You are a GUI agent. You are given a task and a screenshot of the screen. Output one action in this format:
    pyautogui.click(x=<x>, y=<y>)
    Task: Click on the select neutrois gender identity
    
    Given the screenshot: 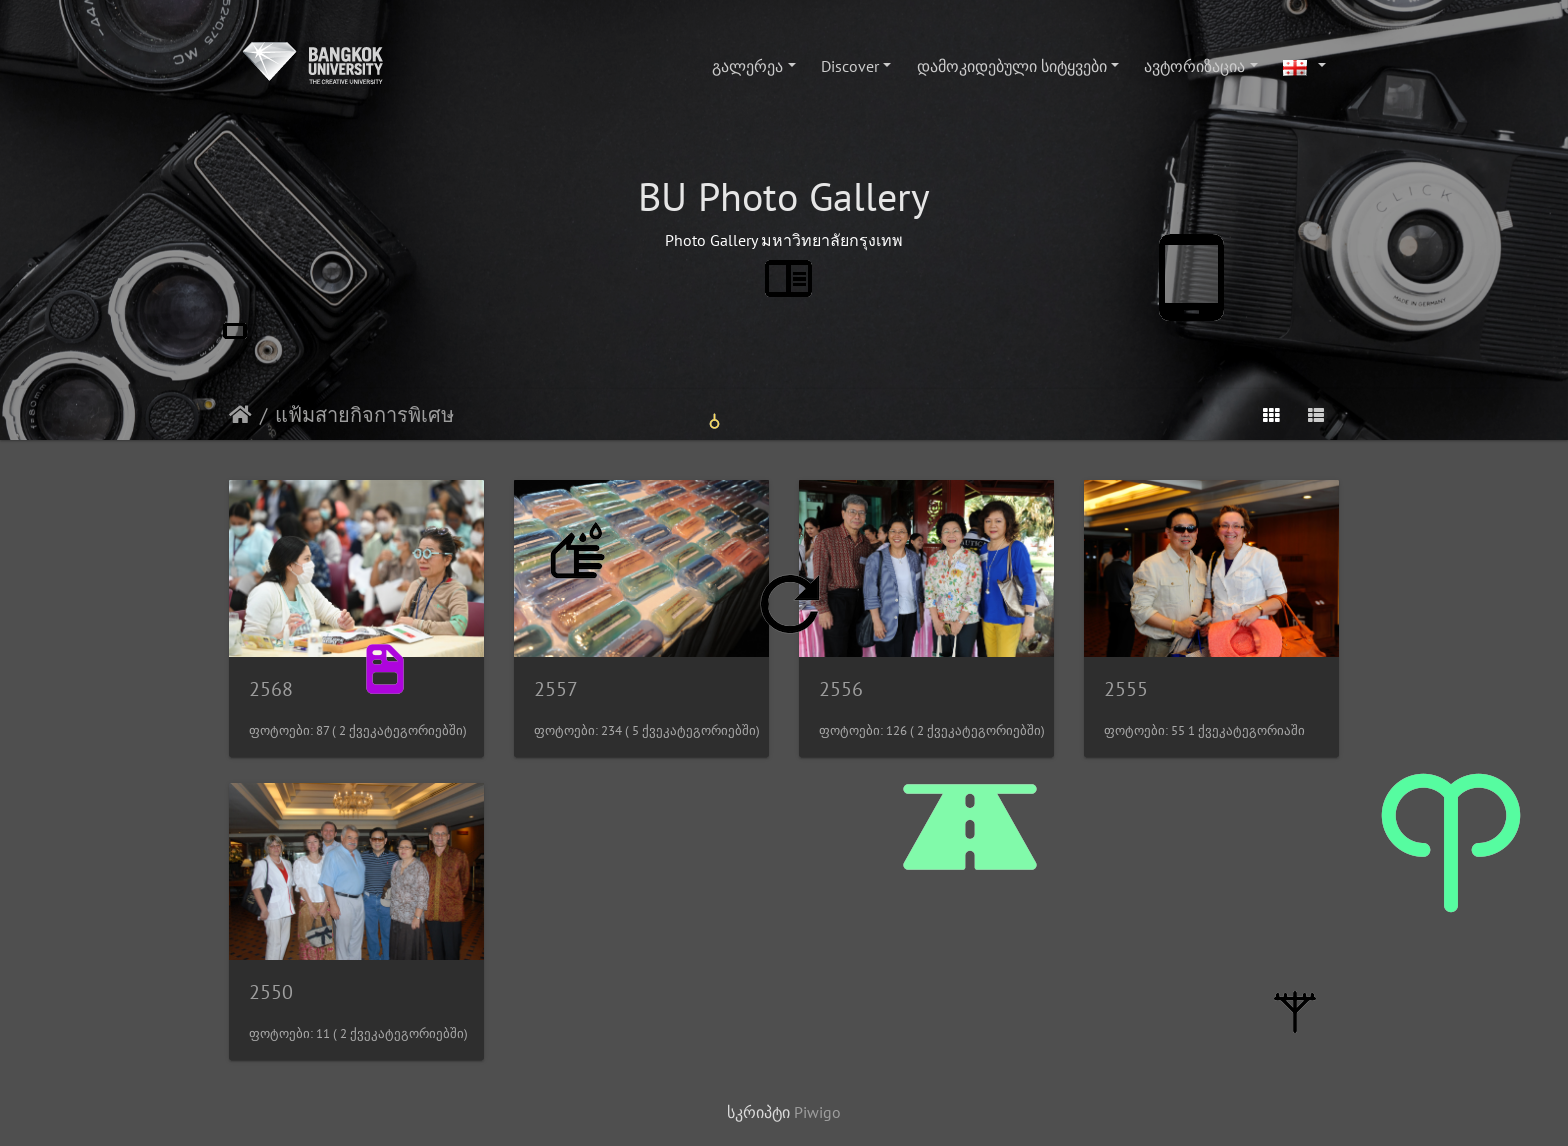 What is the action you would take?
    pyautogui.click(x=714, y=421)
    